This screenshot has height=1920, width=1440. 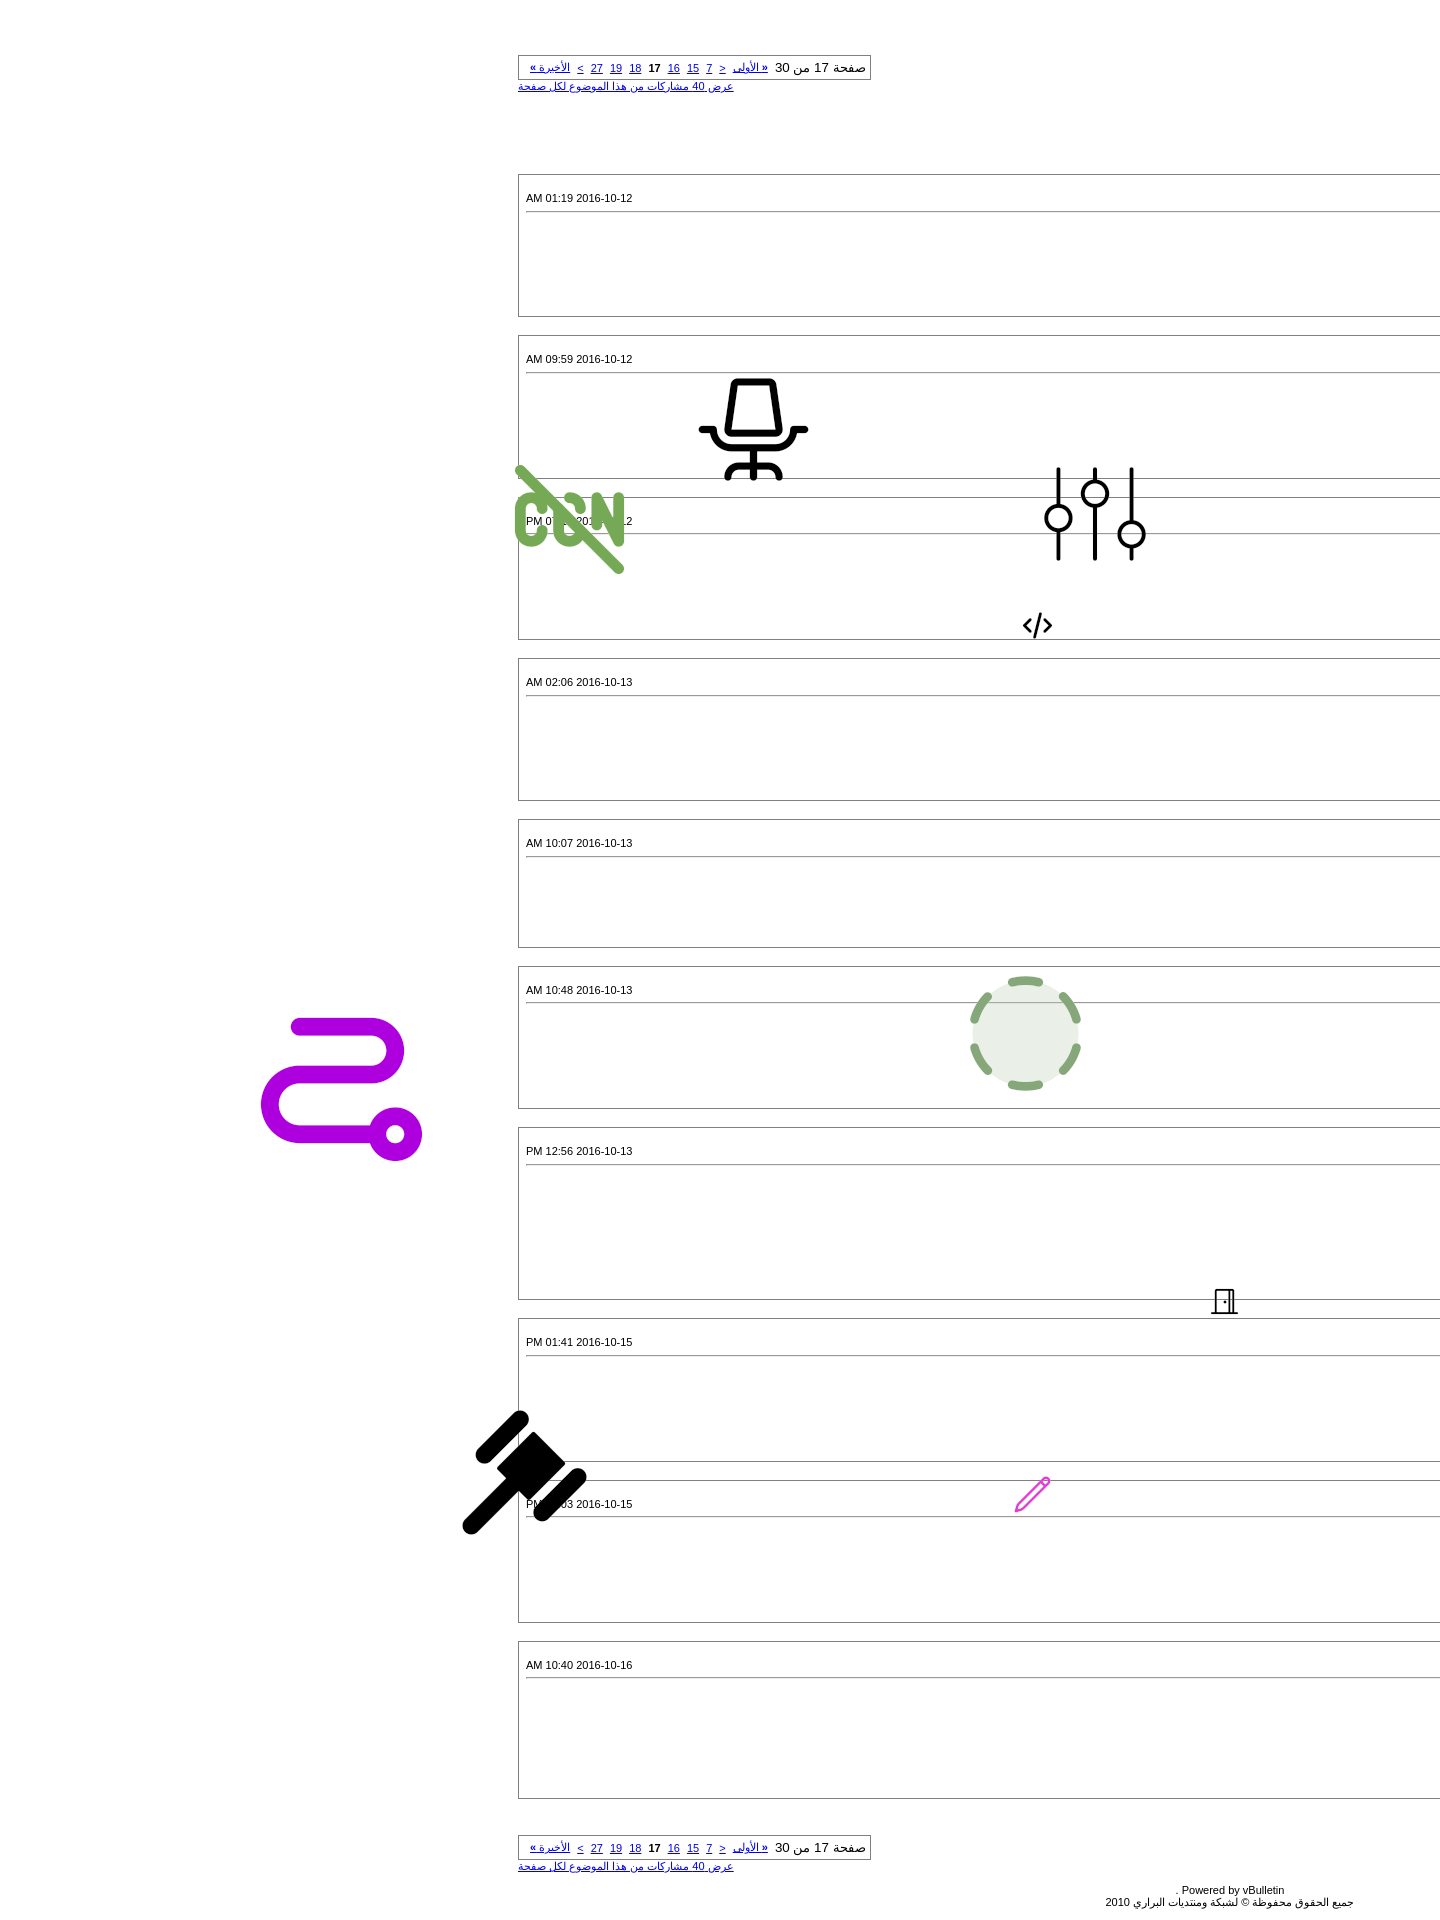 I want to click on edit content or text, so click(x=1032, y=1494).